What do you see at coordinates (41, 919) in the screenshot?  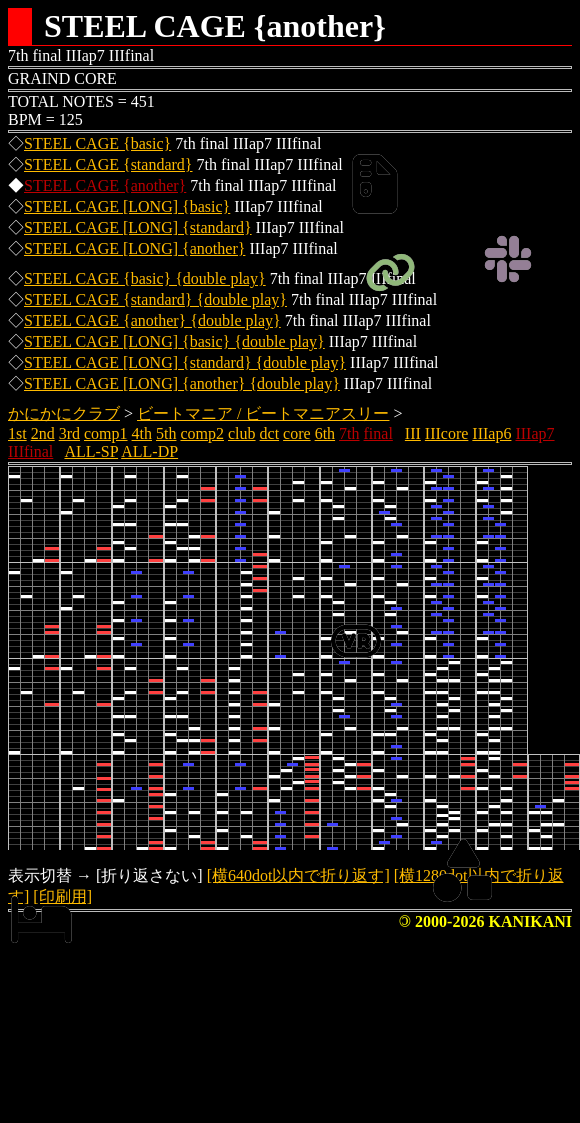 I see `find nearby hotels or accommodations` at bounding box center [41, 919].